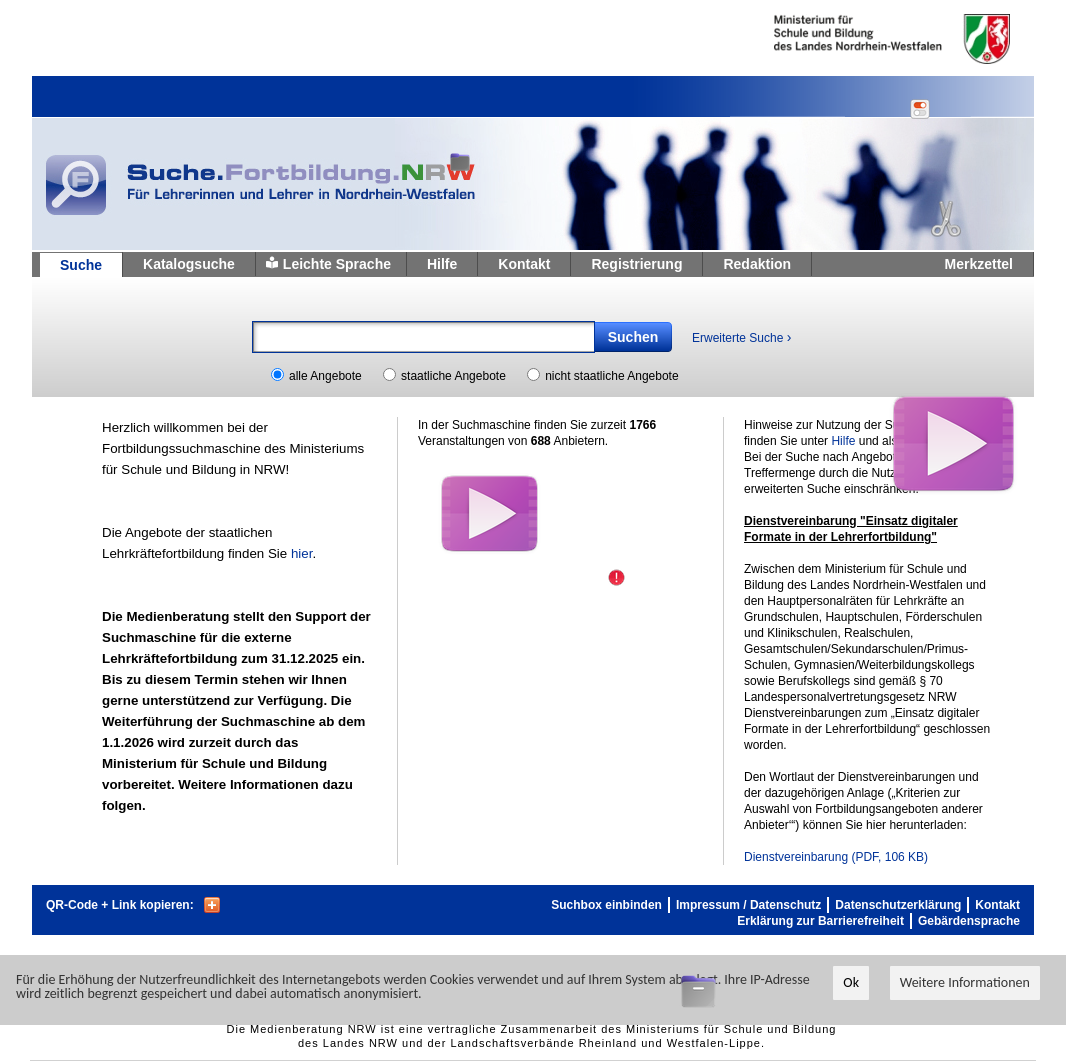 The image size is (1066, 1061). What do you see at coordinates (920, 109) in the screenshot?
I see `open gnome tweaks to customize system settings` at bounding box center [920, 109].